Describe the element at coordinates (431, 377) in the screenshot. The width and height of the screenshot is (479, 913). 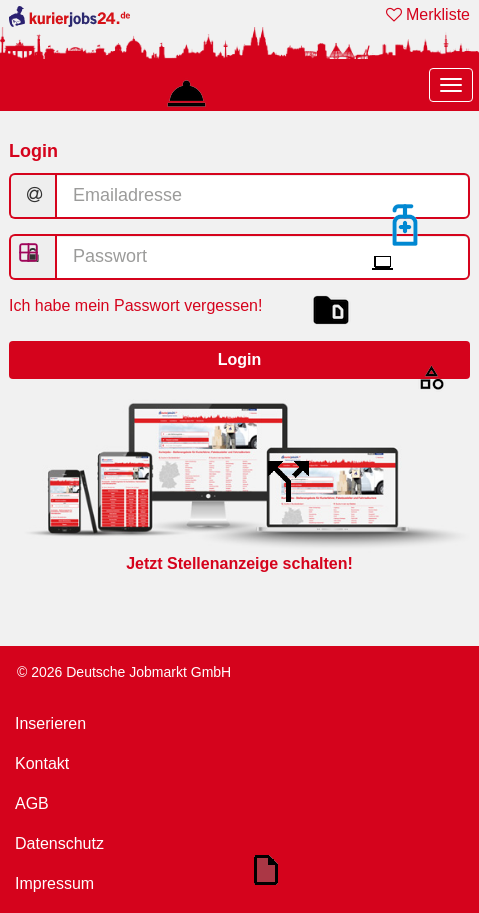
I see `browse or filter by category` at that location.